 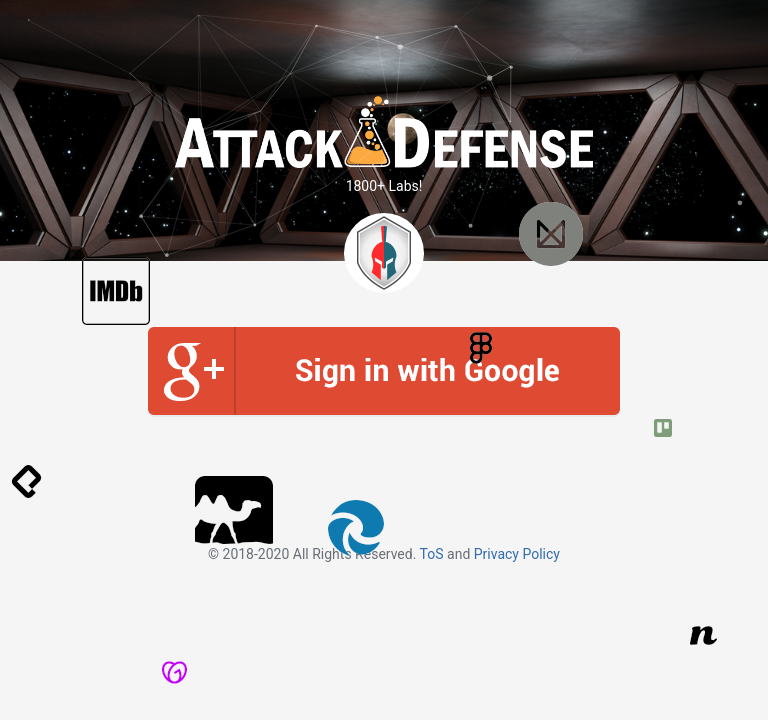 What do you see at coordinates (234, 510) in the screenshot?
I see `OCaml programming language logo` at bounding box center [234, 510].